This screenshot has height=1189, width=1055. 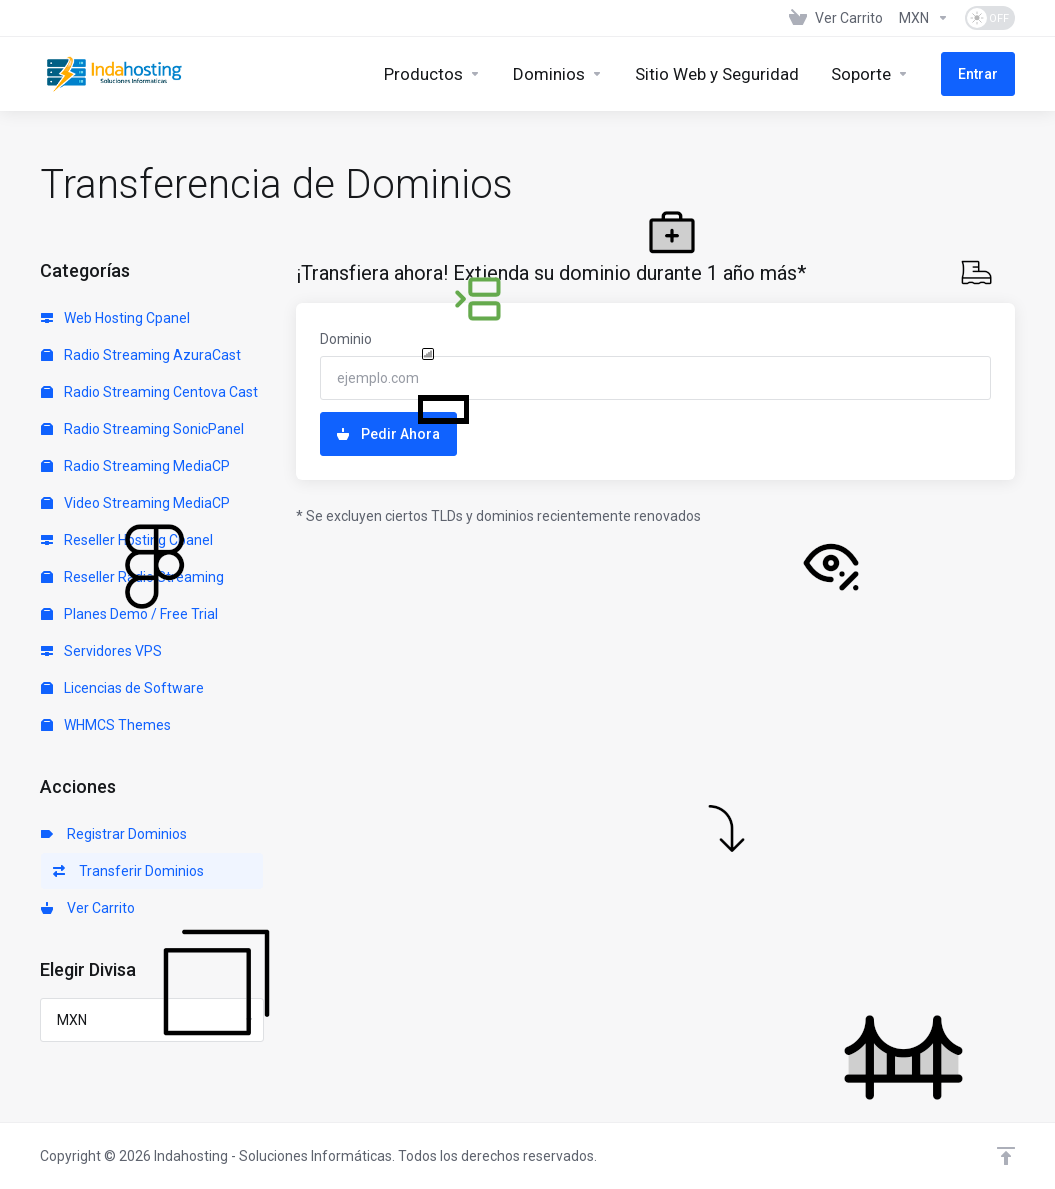 I want to click on copy to clipboard, so click(x=216, y=982).